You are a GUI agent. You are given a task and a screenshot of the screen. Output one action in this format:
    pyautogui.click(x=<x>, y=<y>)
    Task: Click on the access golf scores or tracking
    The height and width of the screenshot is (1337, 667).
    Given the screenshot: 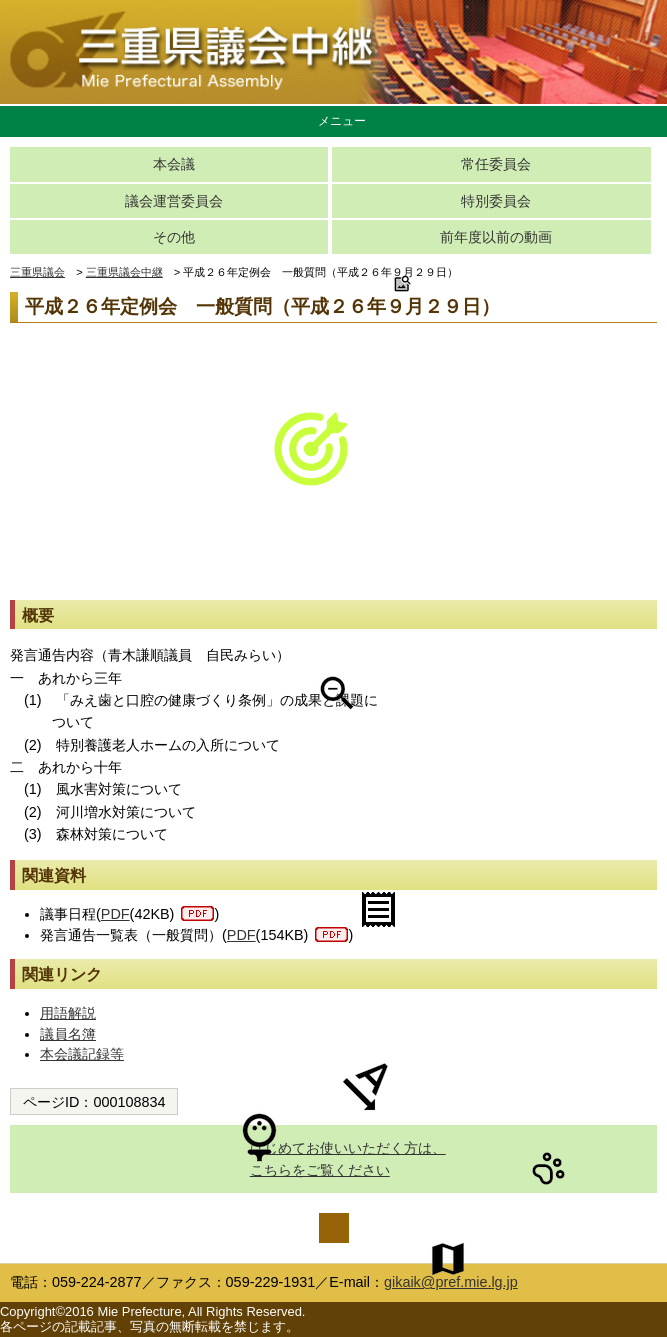 What is the action you would take?
    pyautogui.click(x=259, y=1137)
    